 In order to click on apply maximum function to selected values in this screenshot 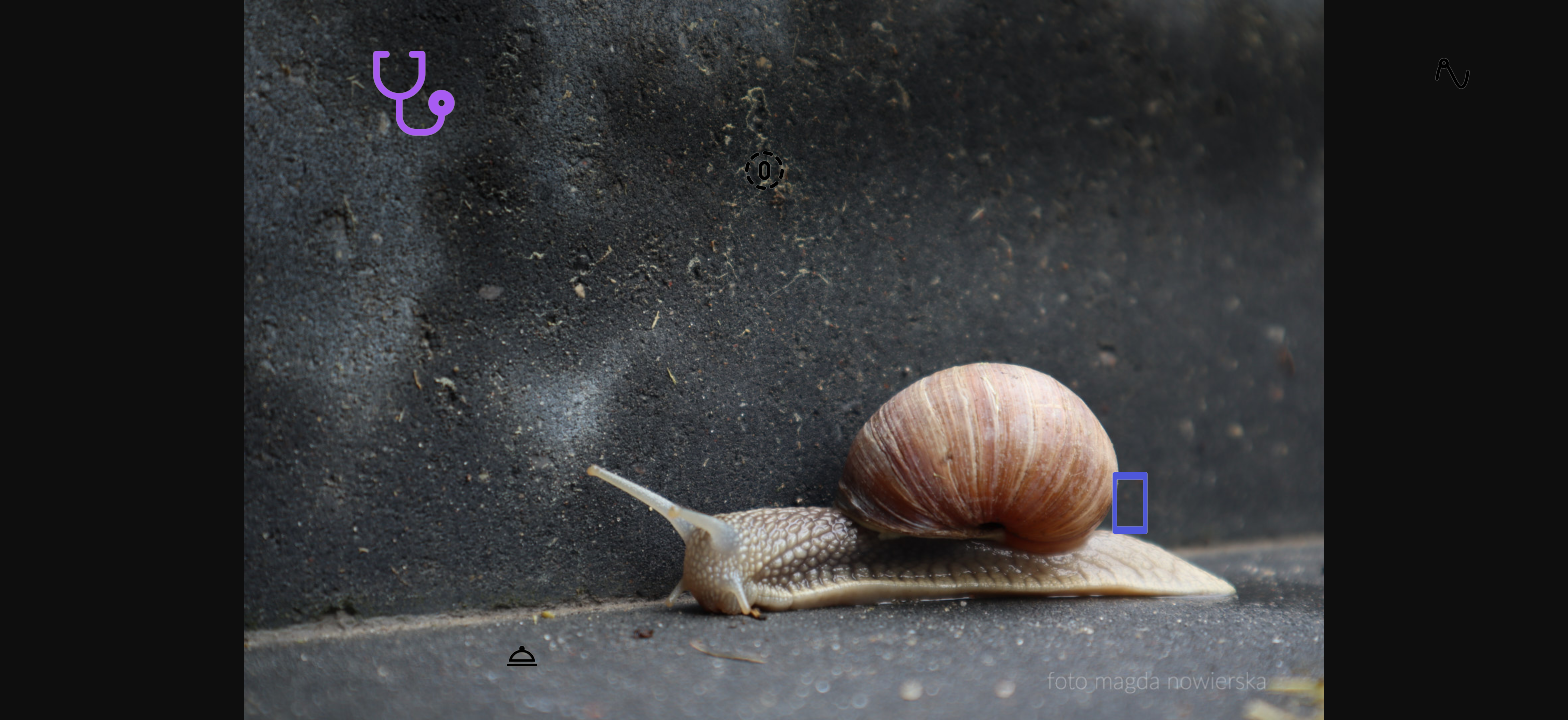, I will do `click(1452, 73)`.